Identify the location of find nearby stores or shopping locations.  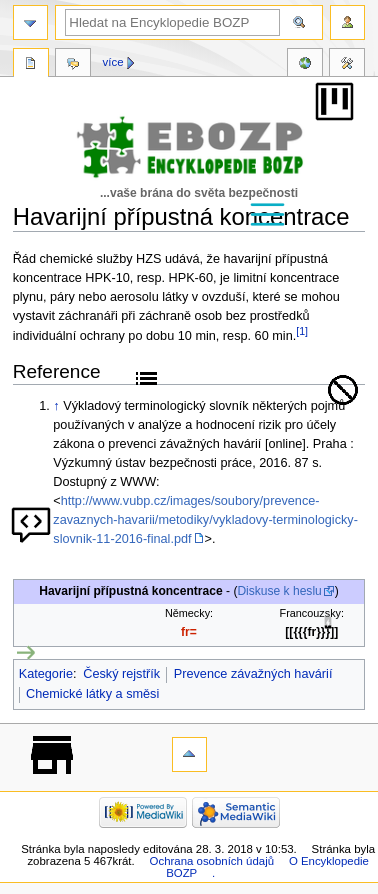
(52, 755).